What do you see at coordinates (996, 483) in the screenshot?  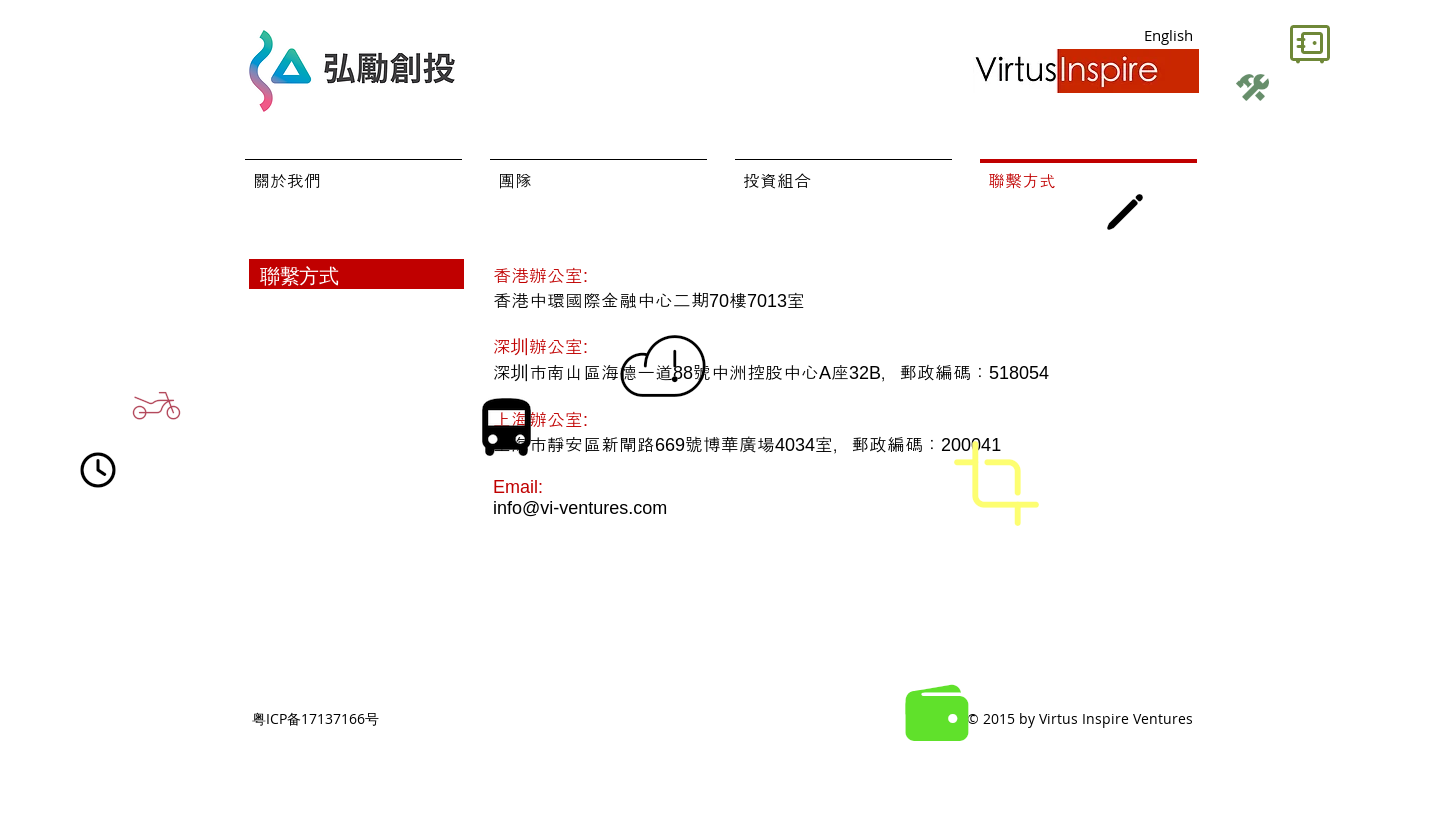 I see `crop an image or photo` at bounding box center [996, 483].